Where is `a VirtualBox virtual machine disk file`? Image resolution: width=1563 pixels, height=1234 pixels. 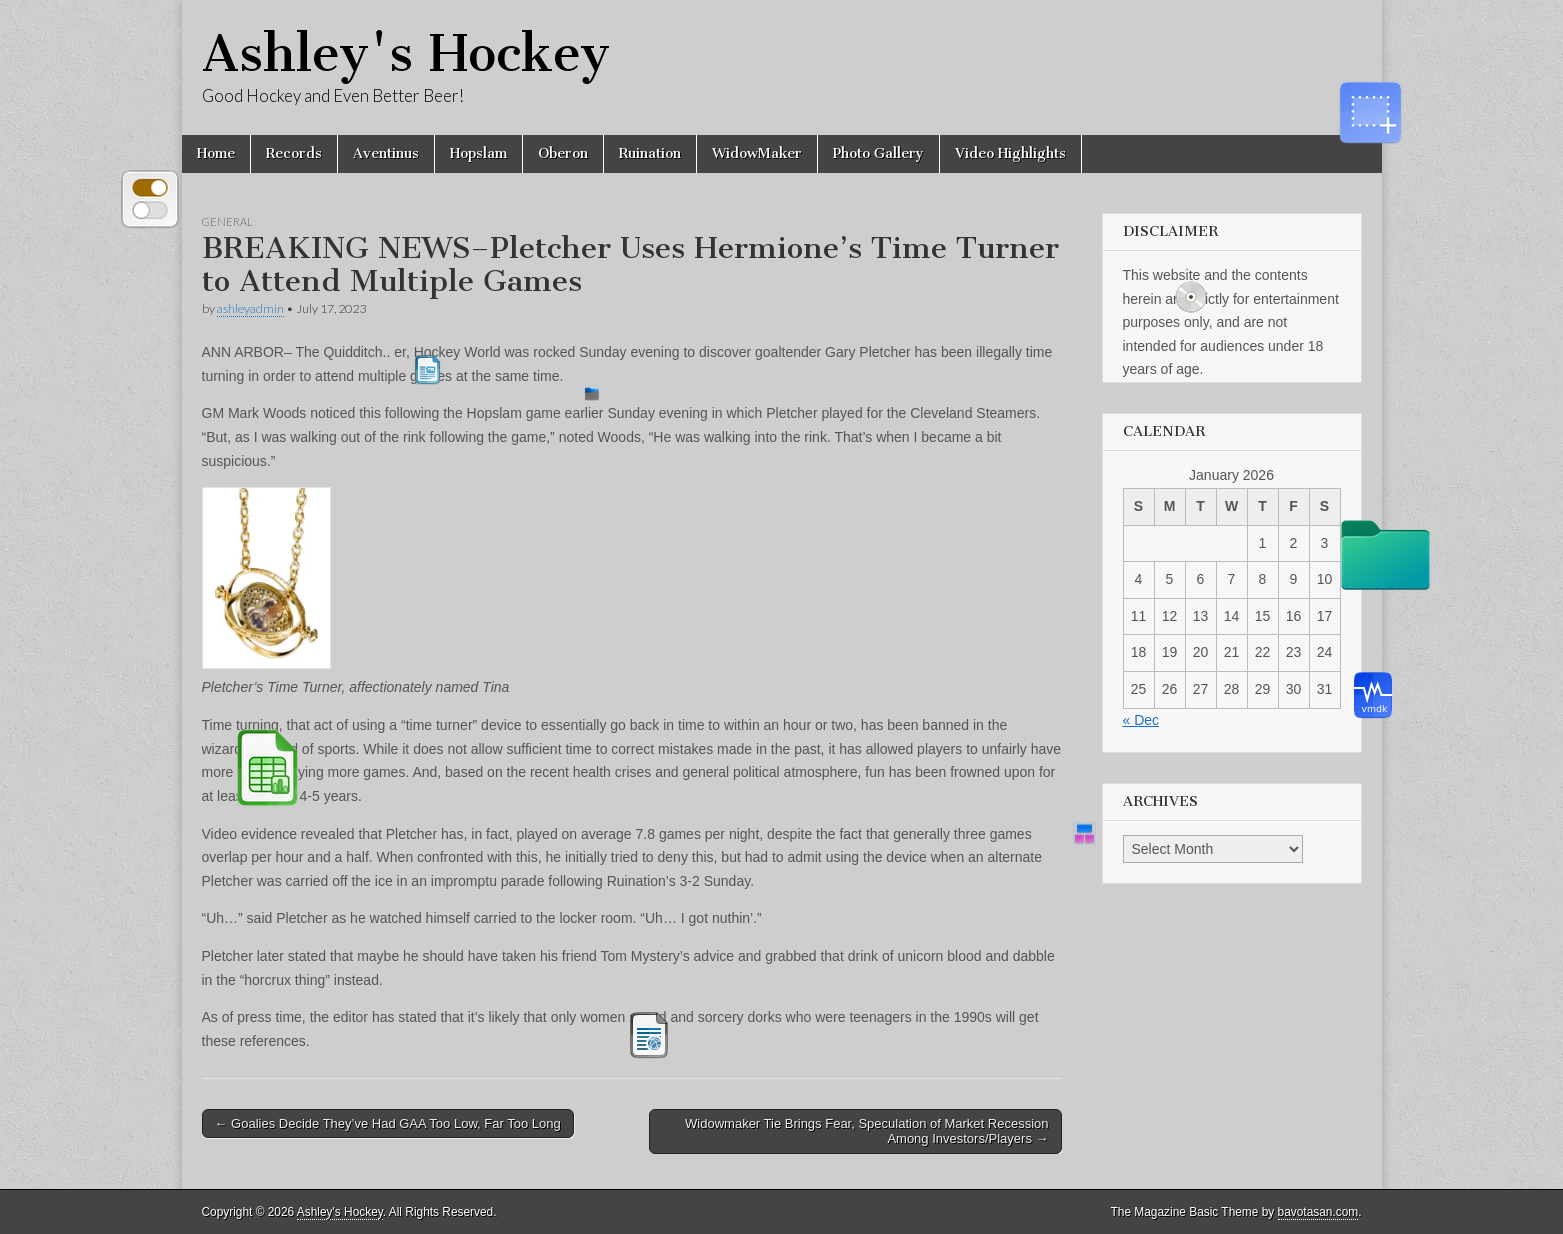
a VirtualBox virtual machine disk file is located at coordinates (1373, 695).